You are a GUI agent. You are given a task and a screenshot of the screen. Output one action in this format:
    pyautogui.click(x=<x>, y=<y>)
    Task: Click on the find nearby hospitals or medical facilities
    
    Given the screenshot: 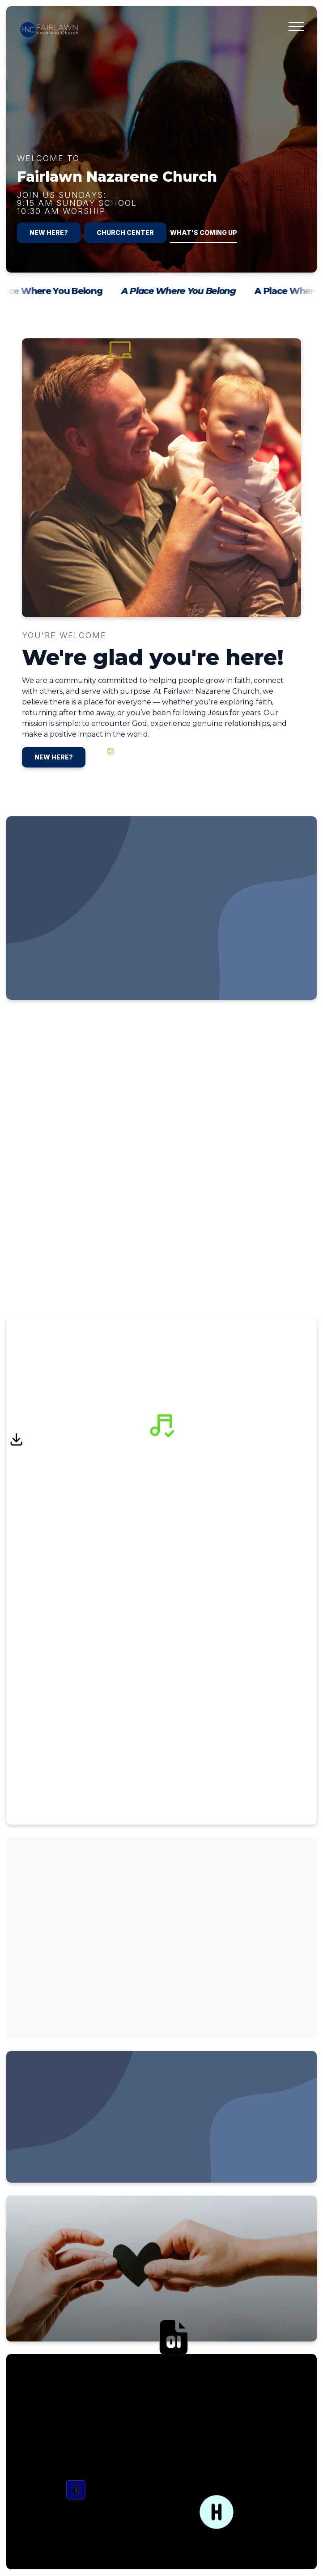 What is the action you would take?
    pyautogui.click(x=217, y=2512)
    